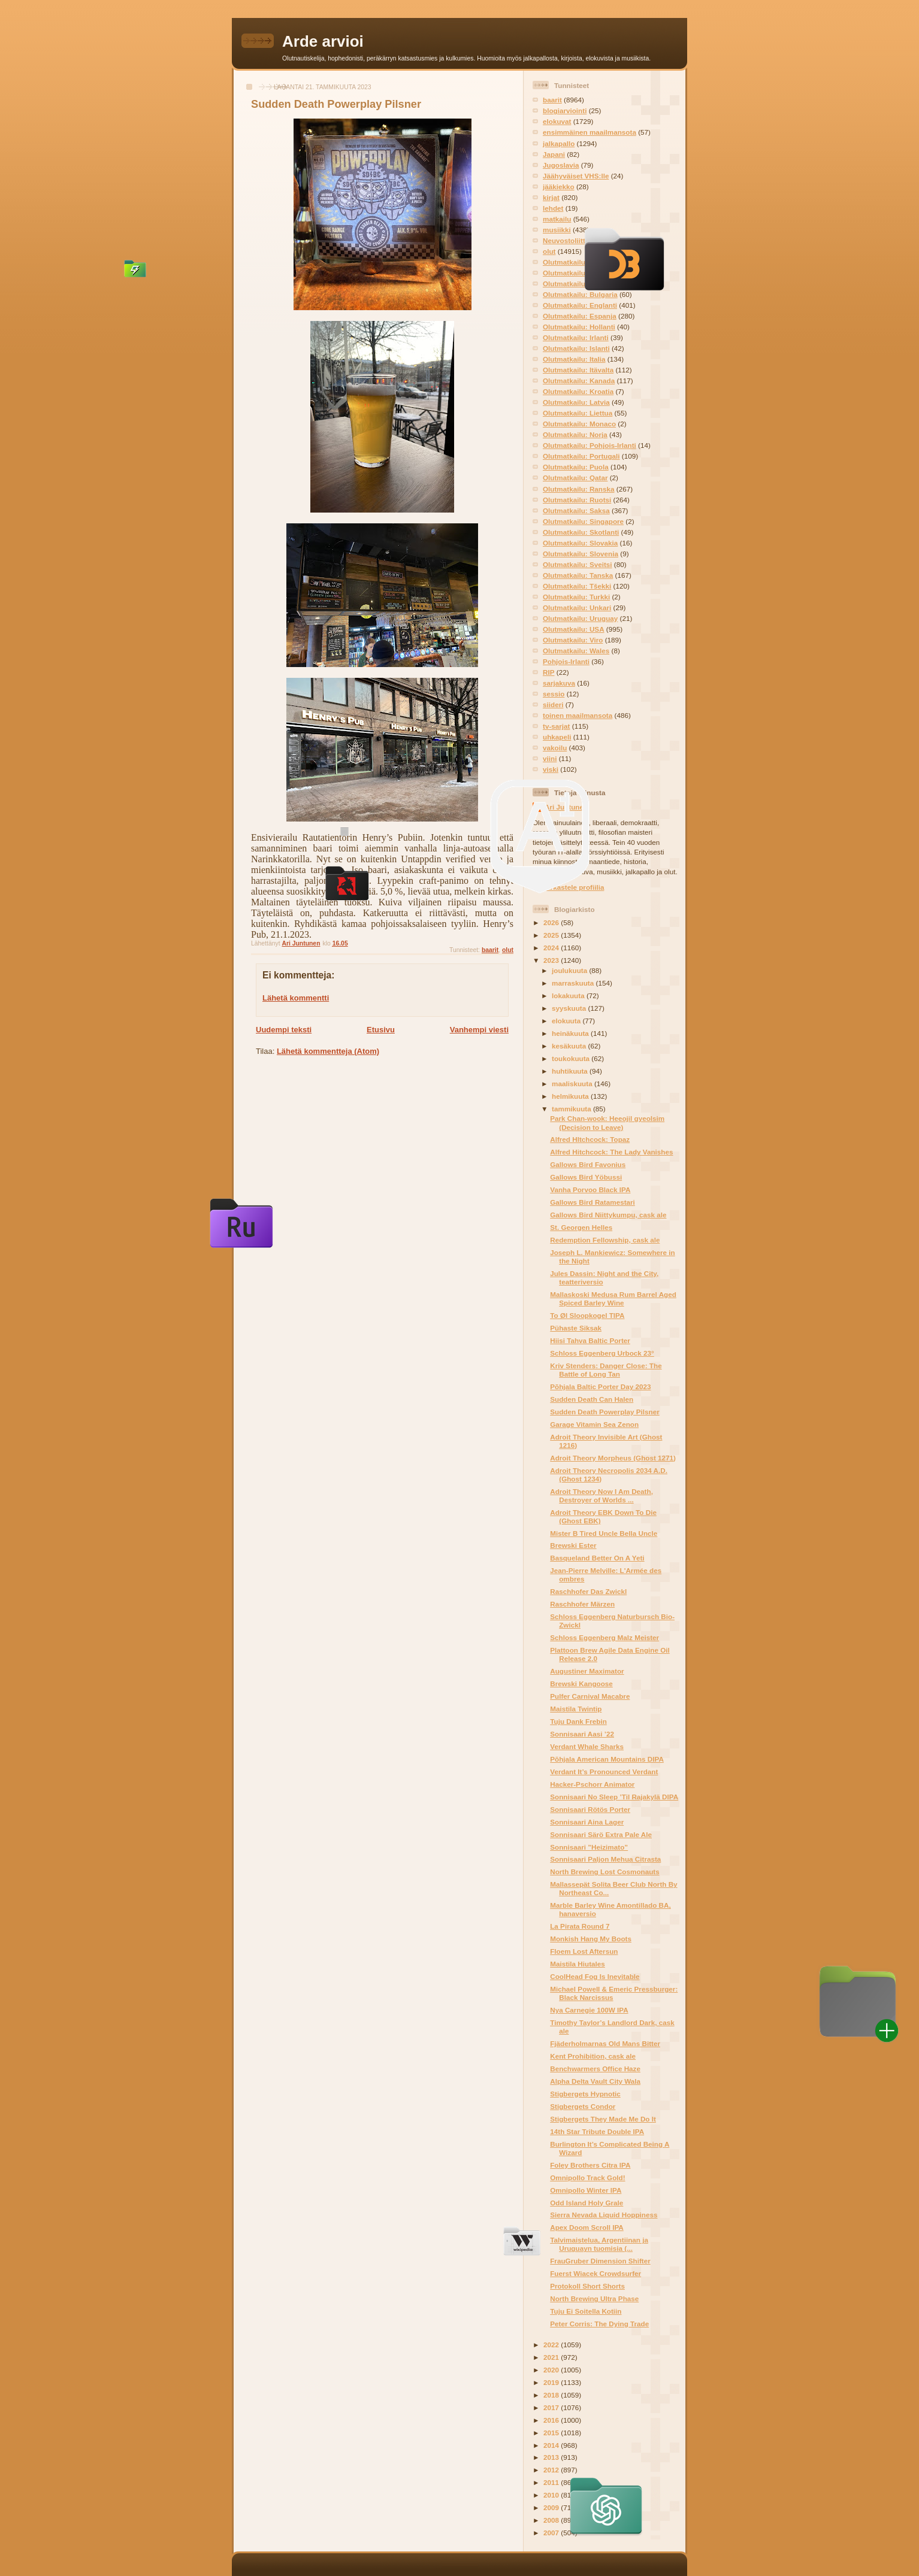 The width and height of the screenshot is (919, 2576). I want to click on open D3.js project folder, so click(624, 261).